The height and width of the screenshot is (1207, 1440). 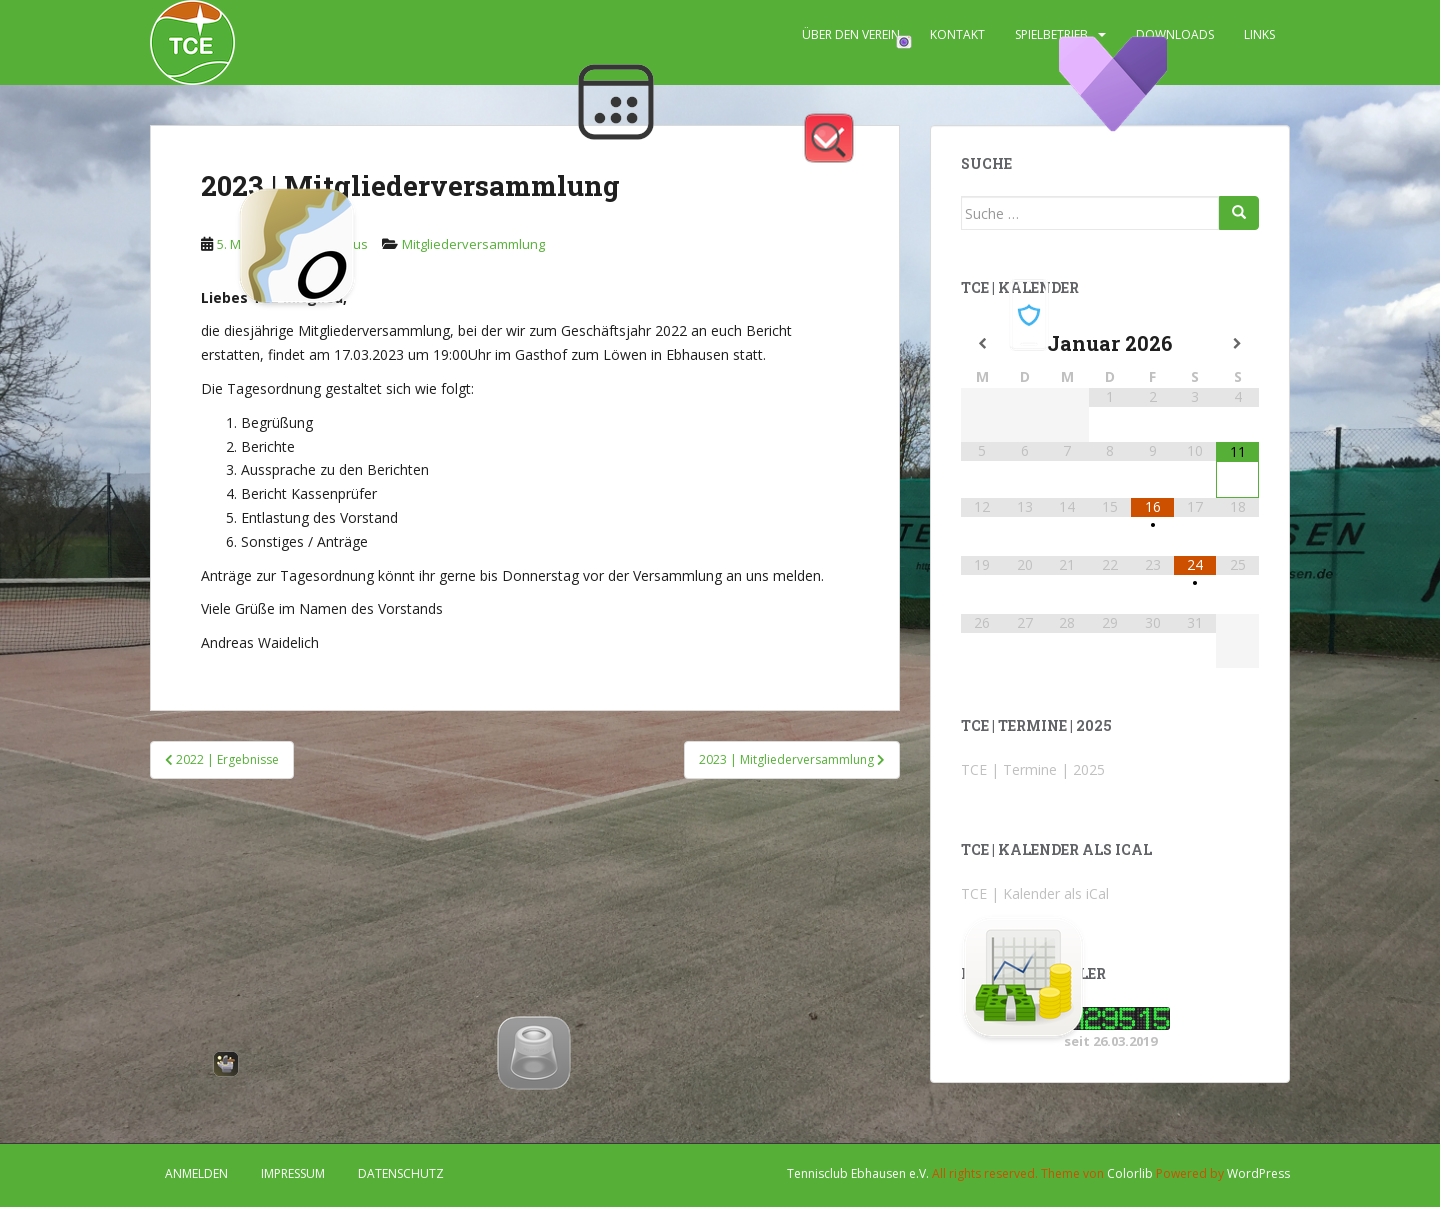 I want to click on indicates a trusted or verified device, so click(x=1029, y=315).